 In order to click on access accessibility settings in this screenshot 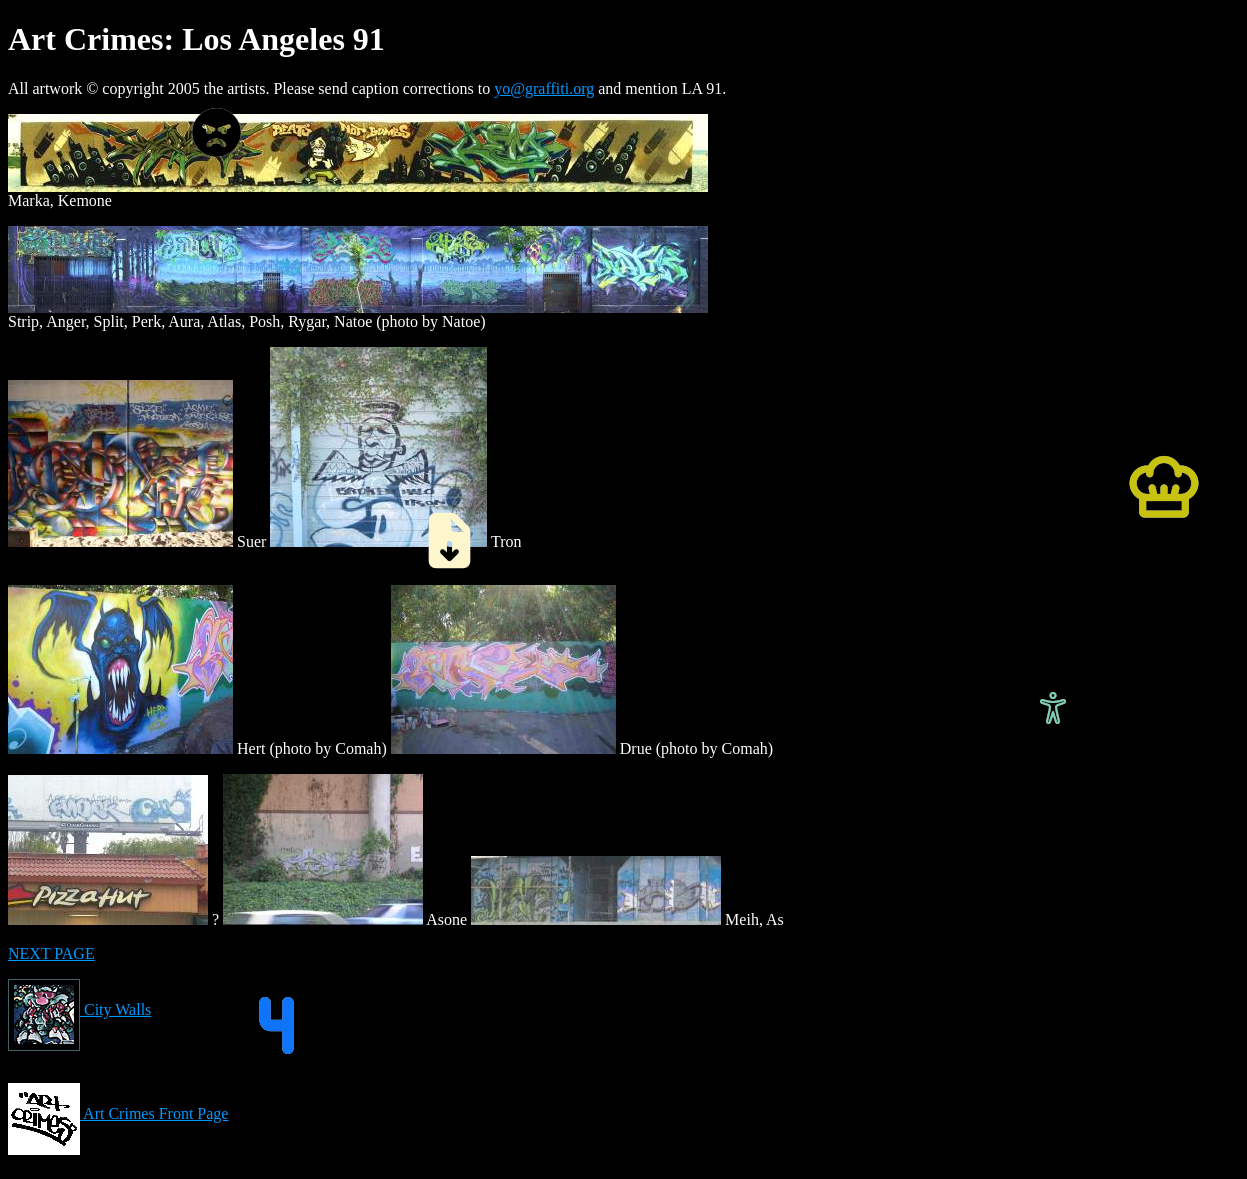, I will do `click(1053, 708)`.